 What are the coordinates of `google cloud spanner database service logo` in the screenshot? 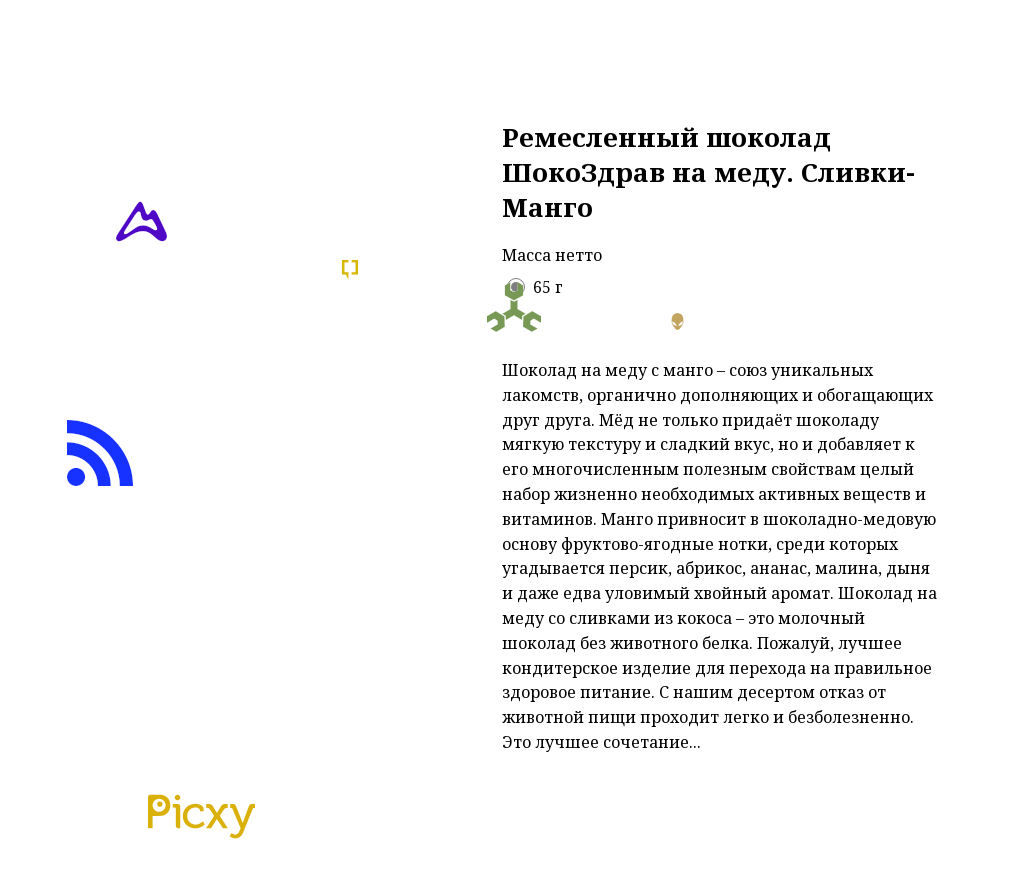 It's located at (514, 307).